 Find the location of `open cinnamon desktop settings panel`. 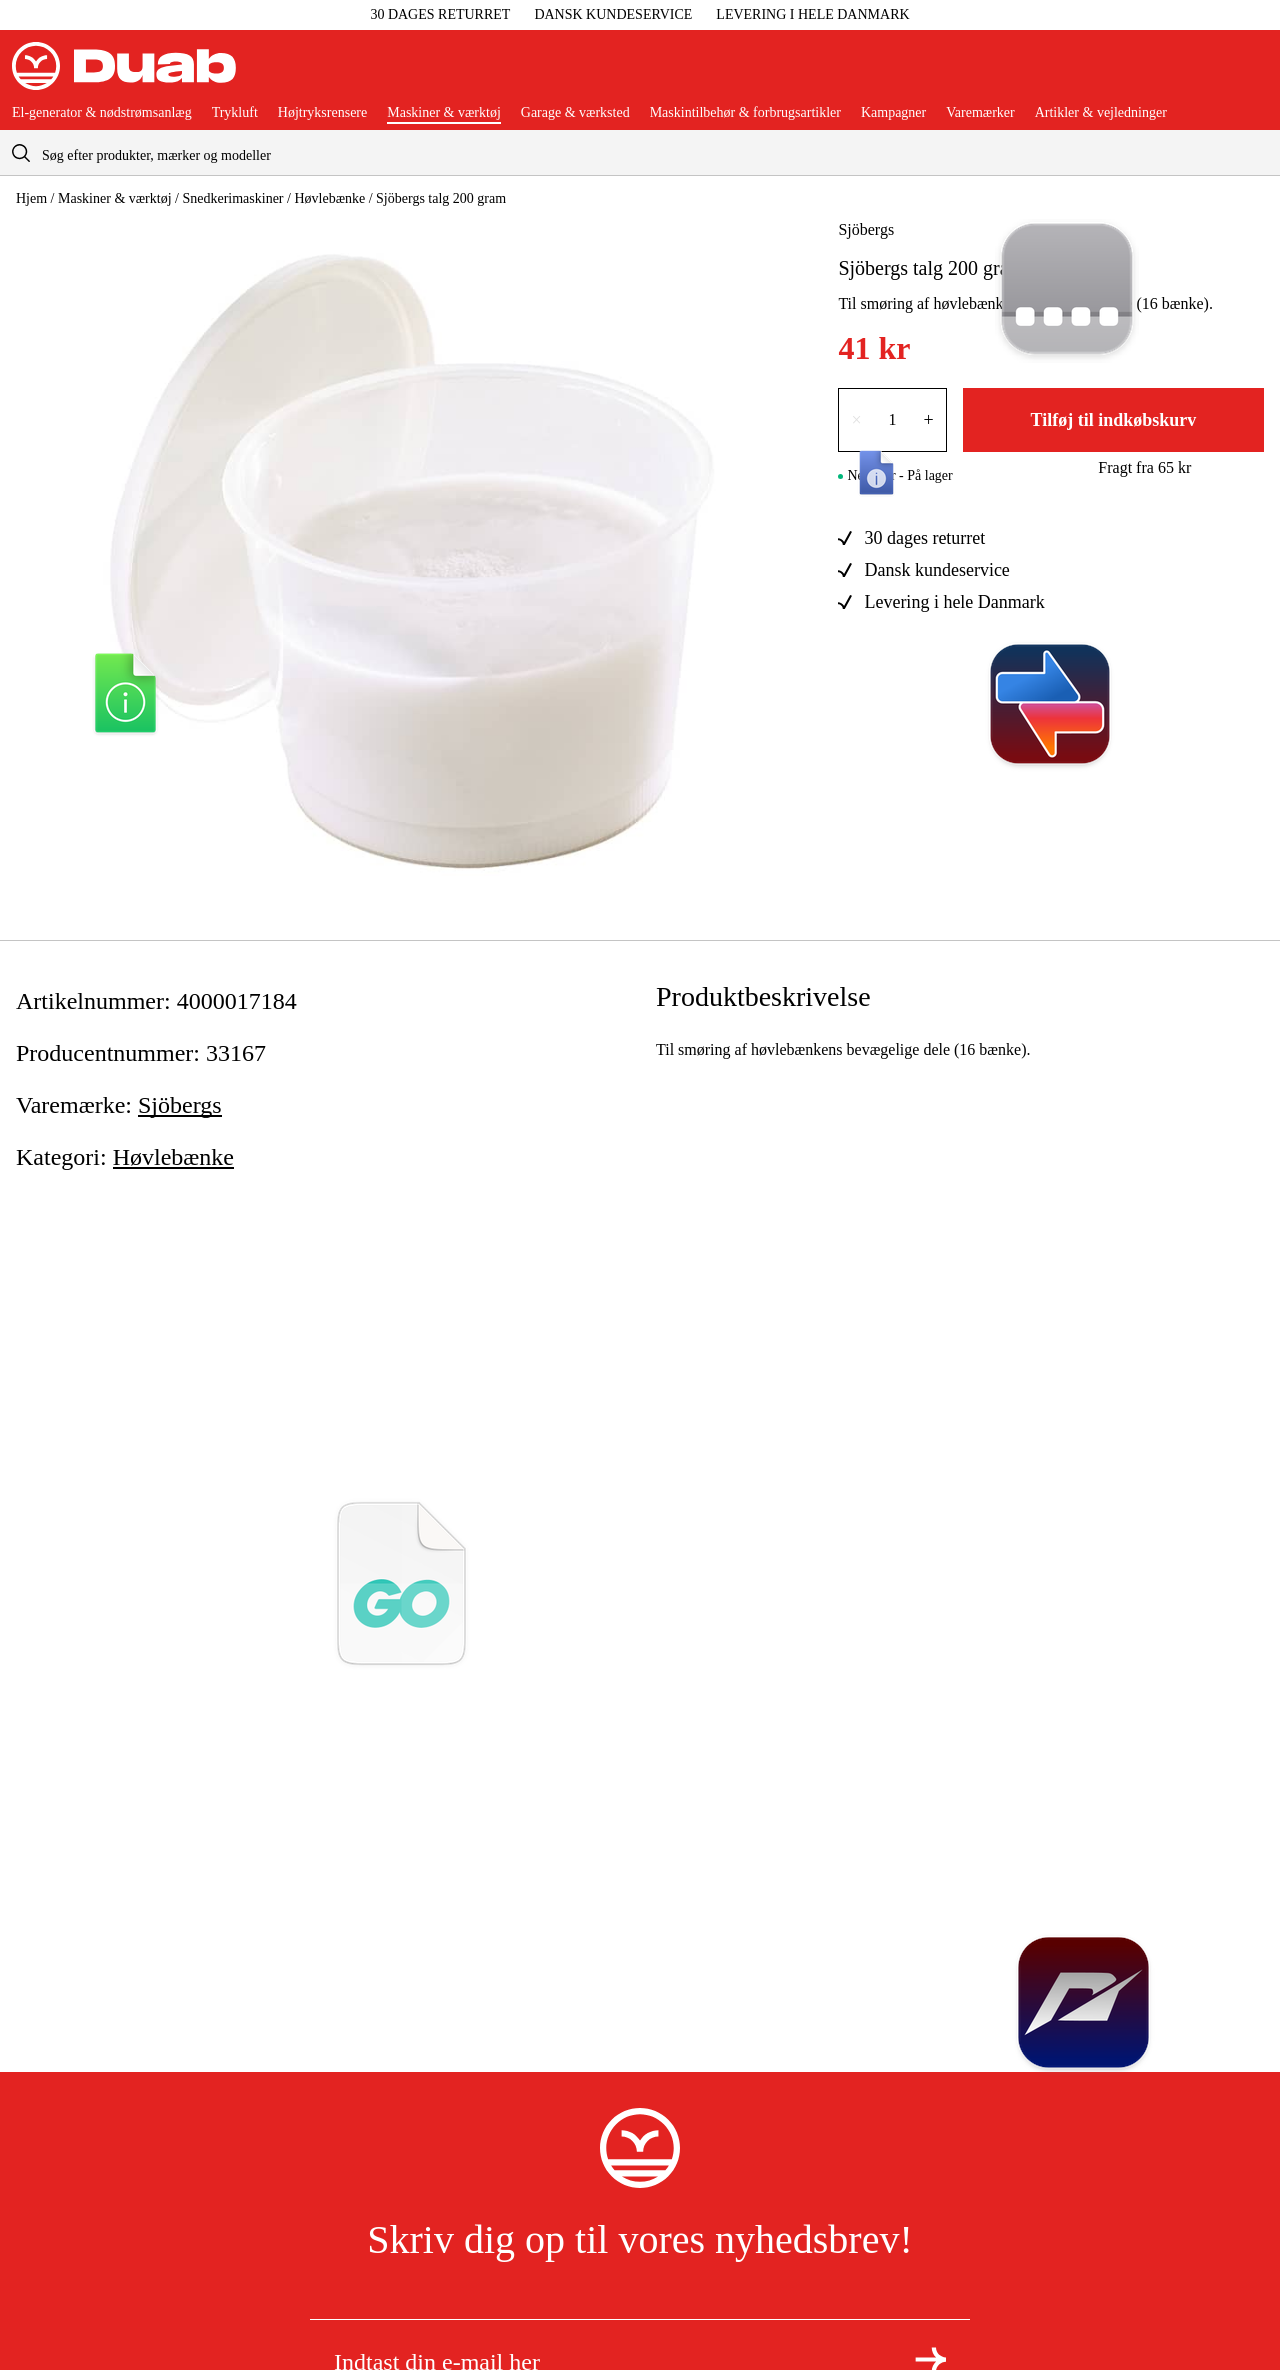

open cinnamon desktop settings panel is located at coordinates (1067, 291).